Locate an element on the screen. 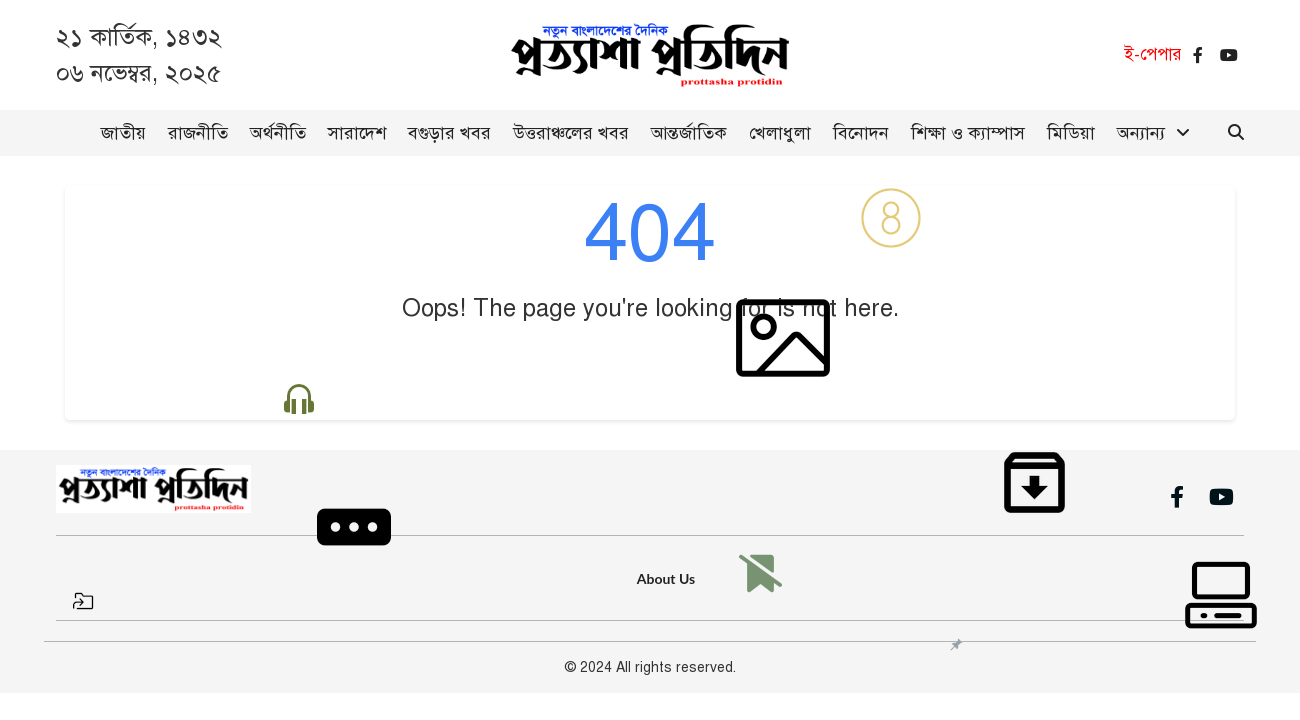 This screenshot has height=720, width=1300. listen to audio or music is located at coordinates (299, 399).